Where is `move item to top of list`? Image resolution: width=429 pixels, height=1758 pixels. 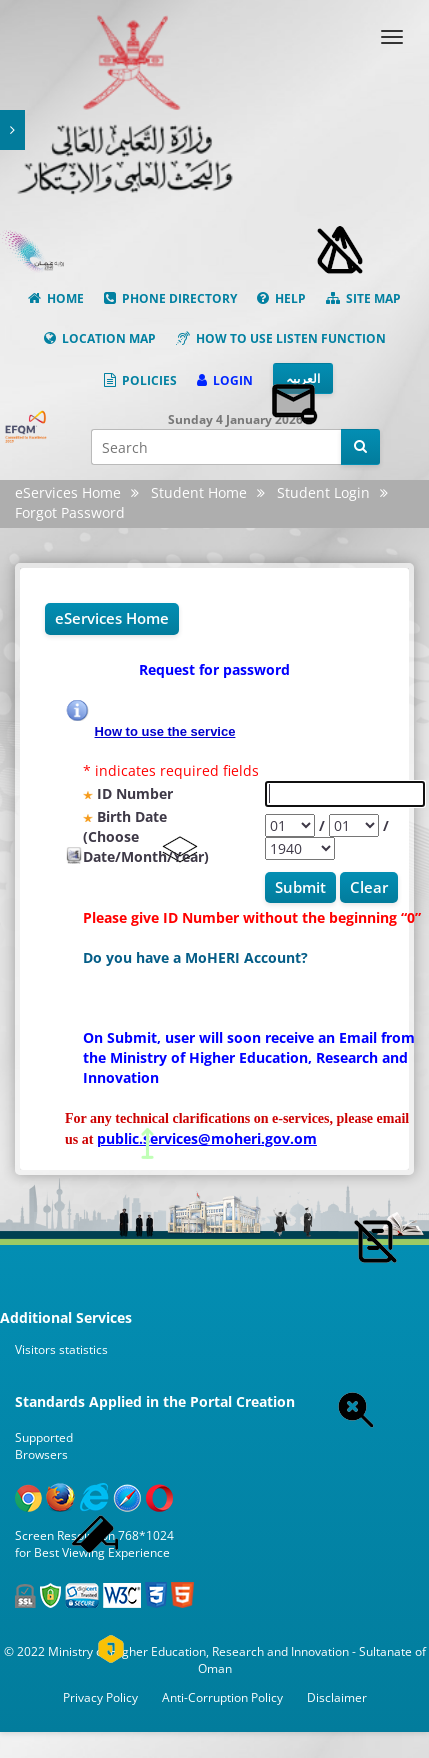
move item to top of list is located at coordinates (147, 1143).